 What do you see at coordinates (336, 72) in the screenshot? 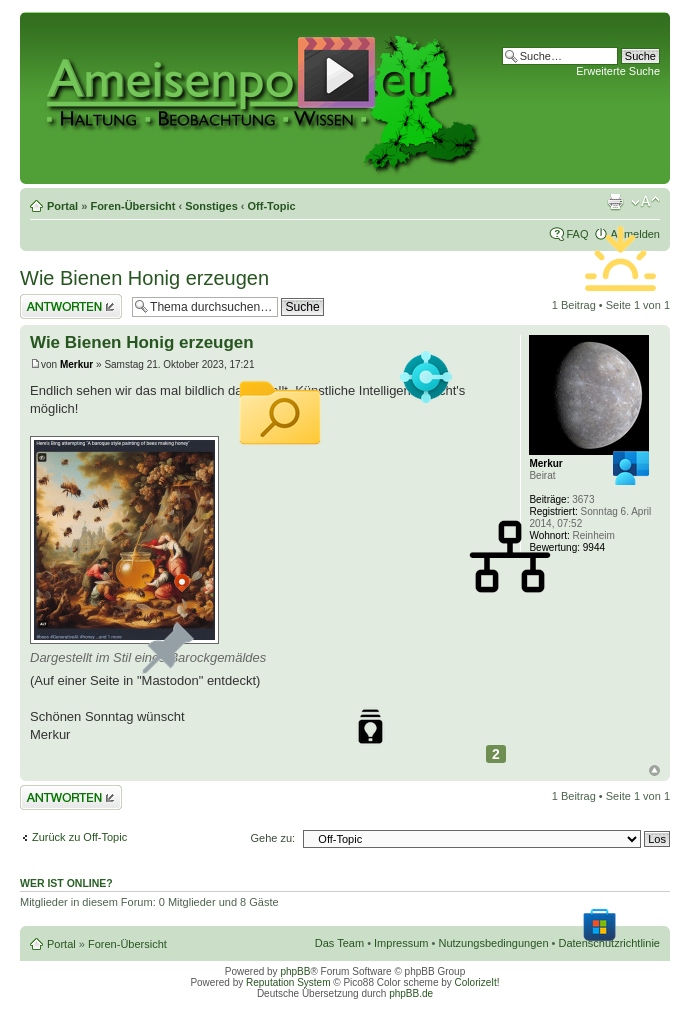
I see `open the tv or video streaming app` at bounding box center [336, 72].